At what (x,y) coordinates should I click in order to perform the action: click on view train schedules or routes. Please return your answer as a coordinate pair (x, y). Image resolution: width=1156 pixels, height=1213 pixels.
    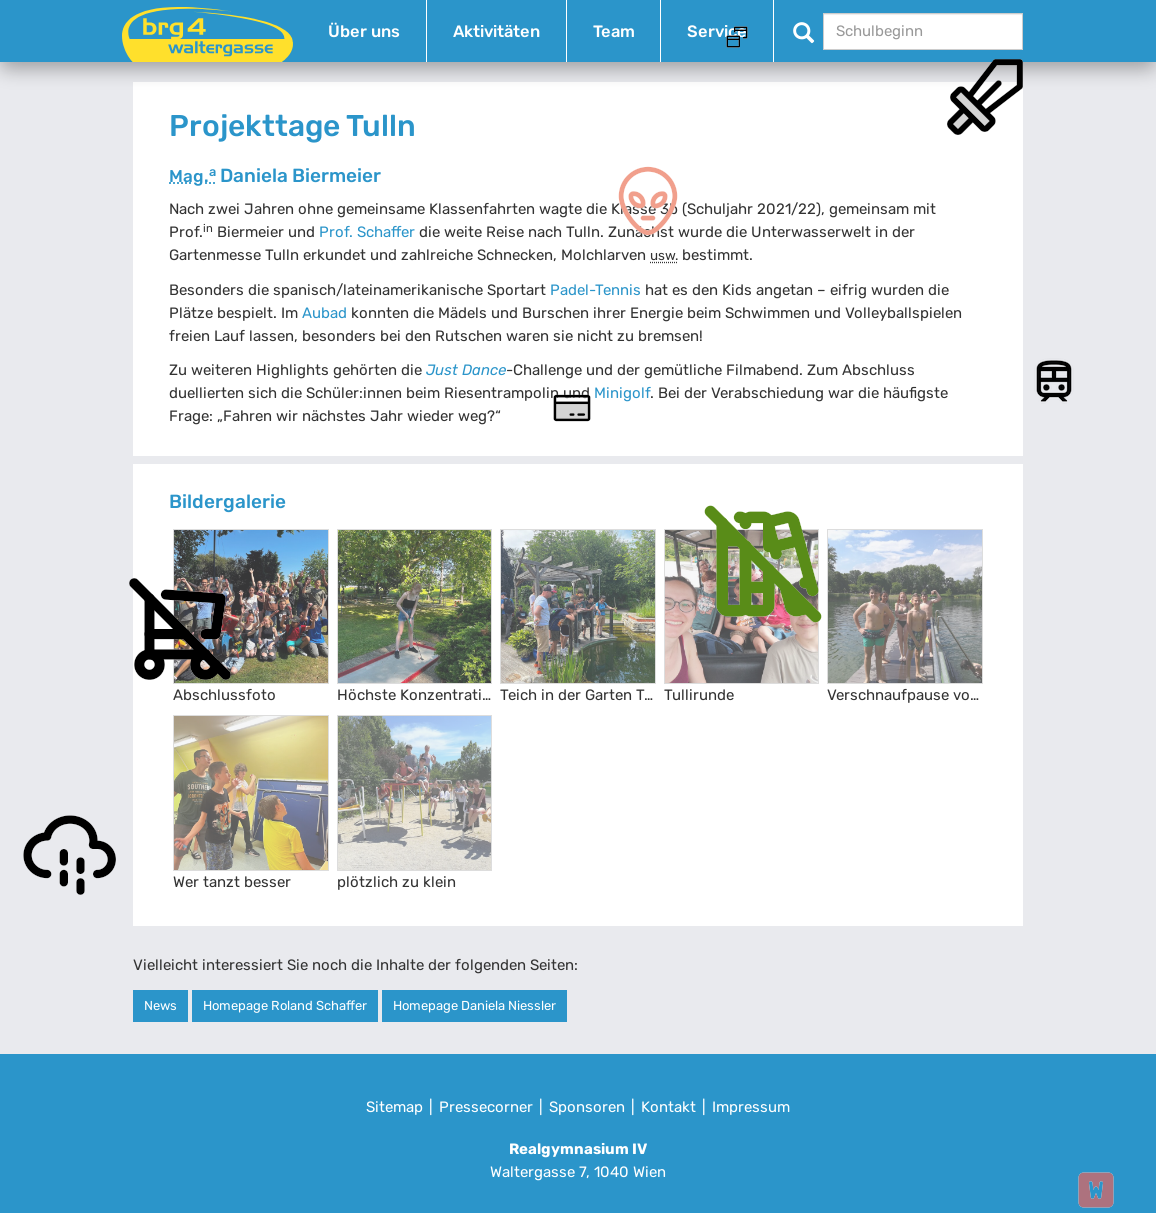
    Looking at the image, I should click on (1054, 382).